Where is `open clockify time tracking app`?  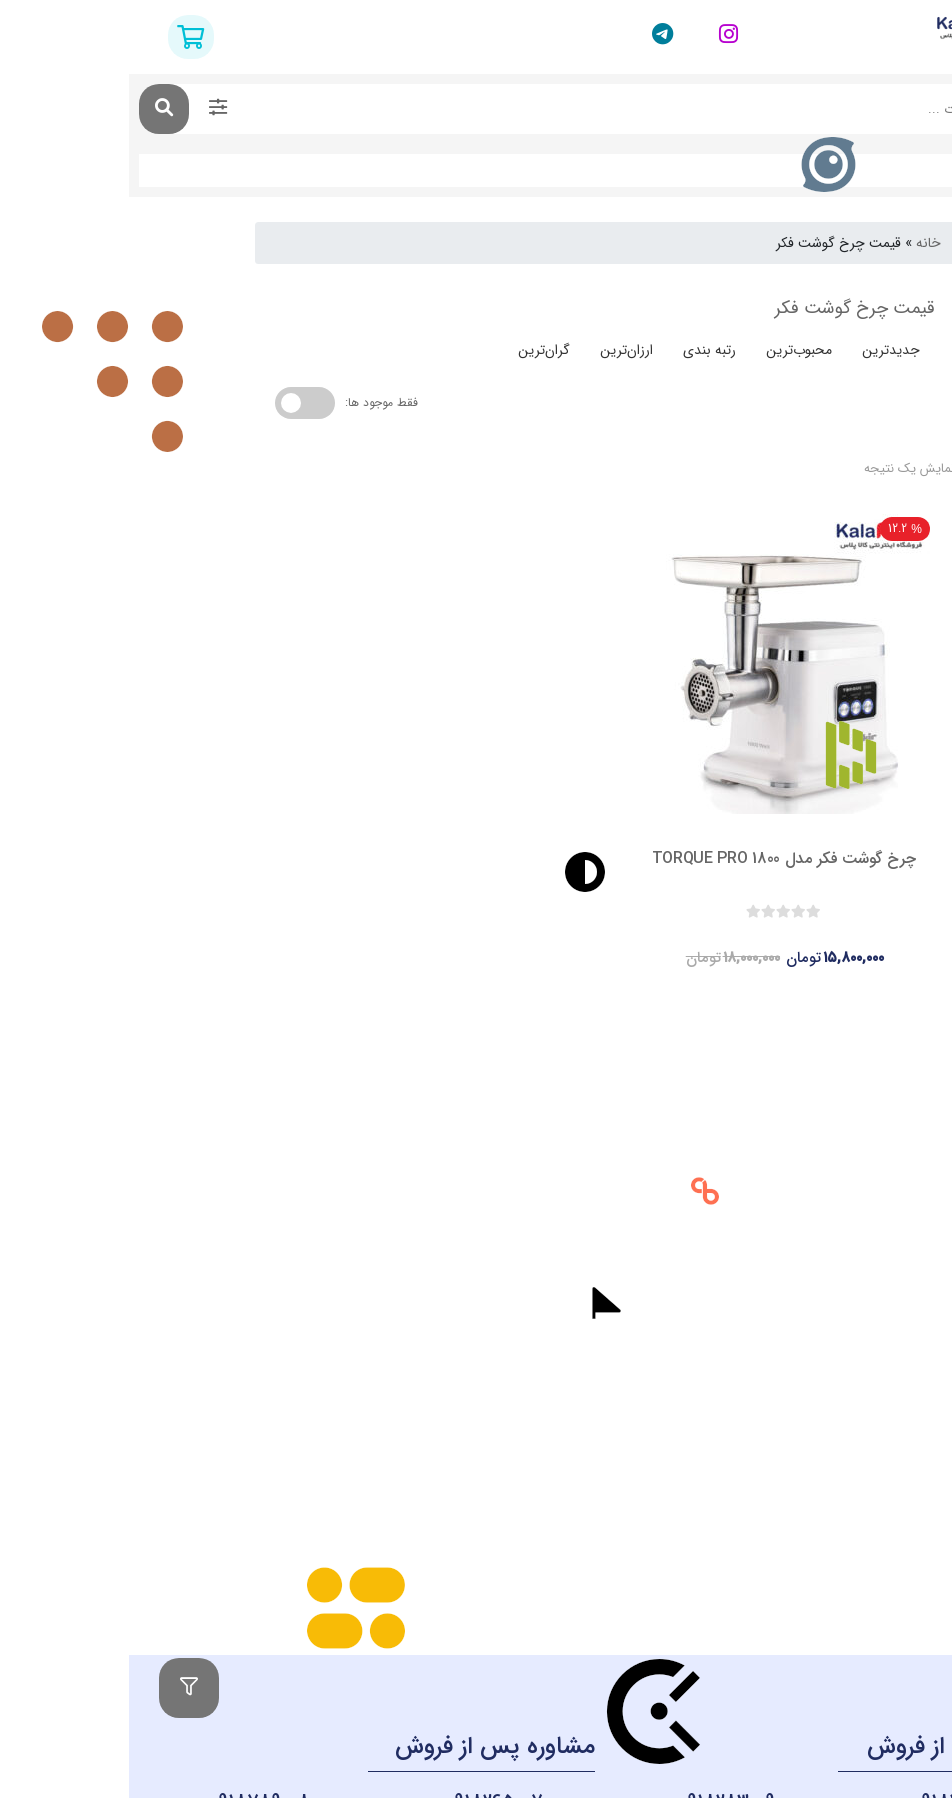
open clockify time tracking app is located at coordinates (653, 1711).